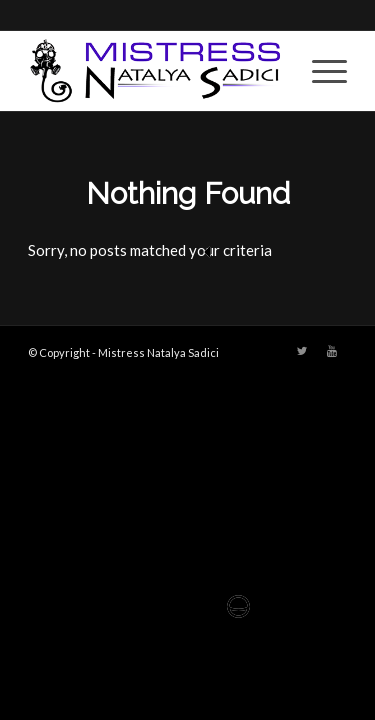 Image resolution: width=375 pixels, height=720 pixels. What do you see at coordinates (238, 606) in the screenshot?
I see `view 3D or globe-related content` at bounding box center [238, 606].